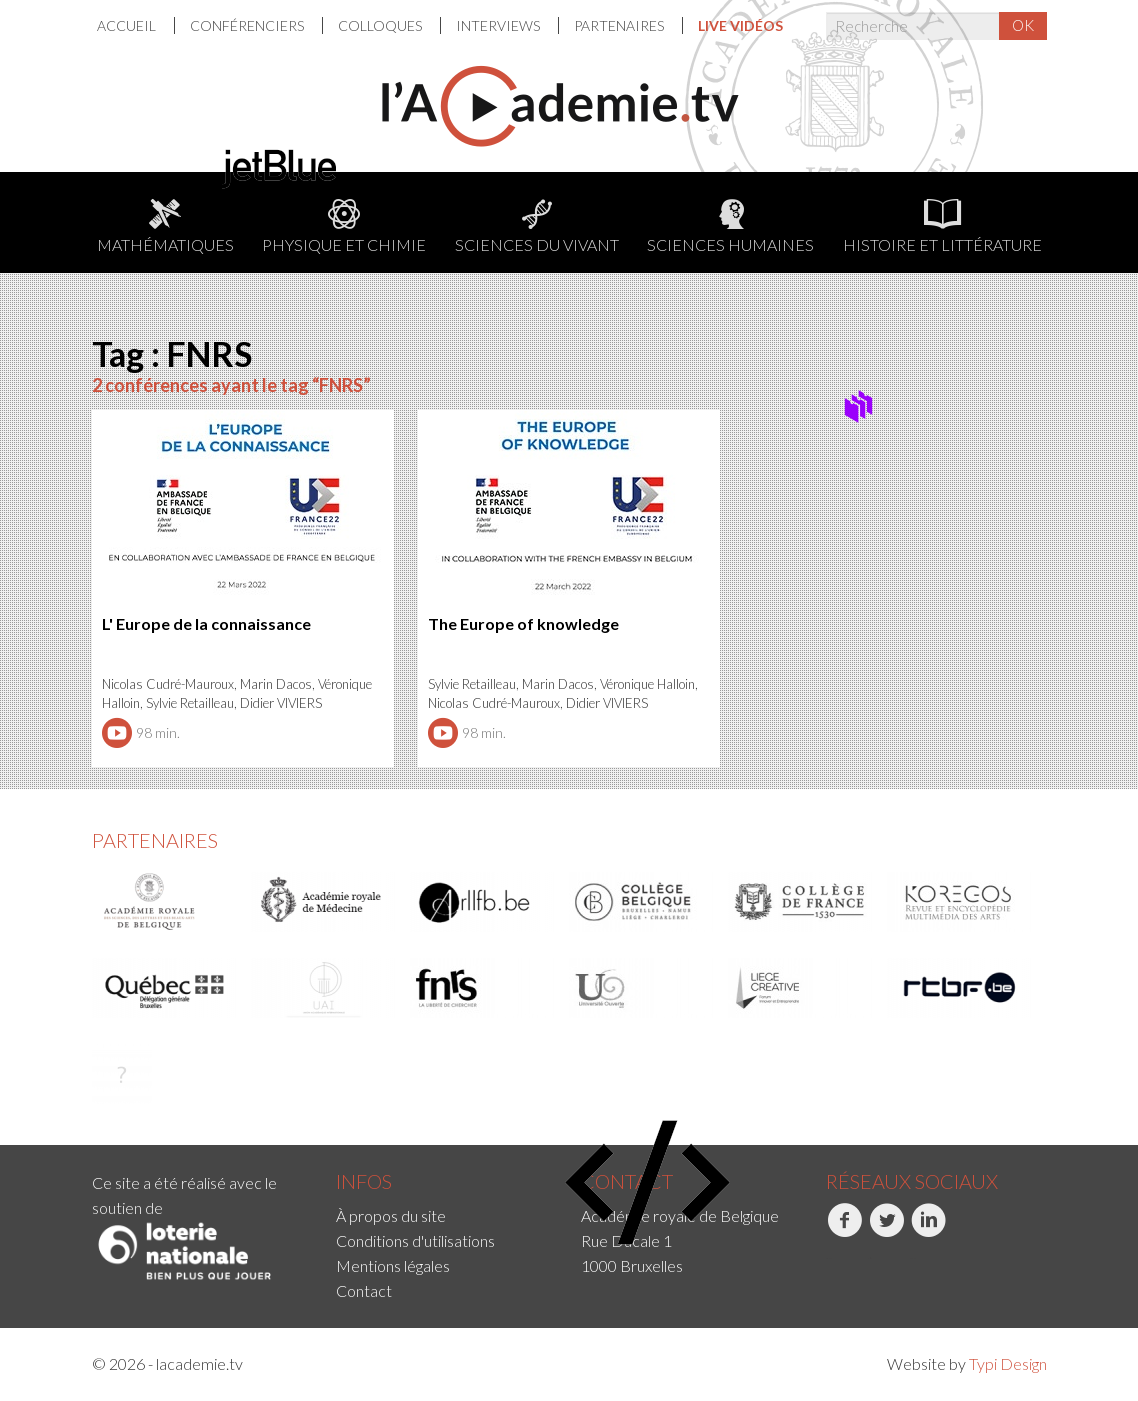 The image size is (1138, 1401). Describe the element at coordinates (279, 169) in the screenshot. I see `access JetBlue airline services` at that location.